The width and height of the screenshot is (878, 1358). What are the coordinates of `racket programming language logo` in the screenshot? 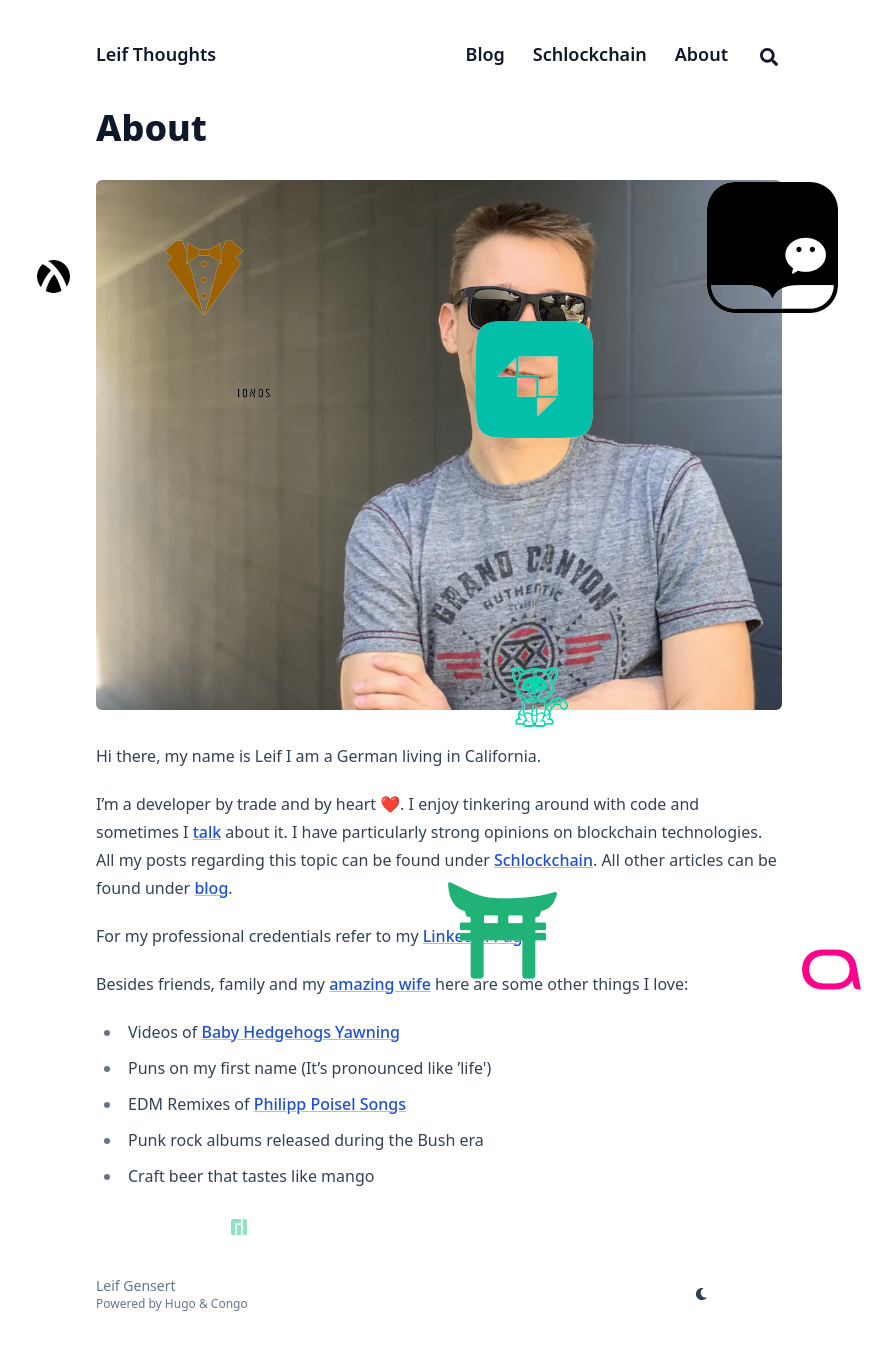 It's located at (53, 276).